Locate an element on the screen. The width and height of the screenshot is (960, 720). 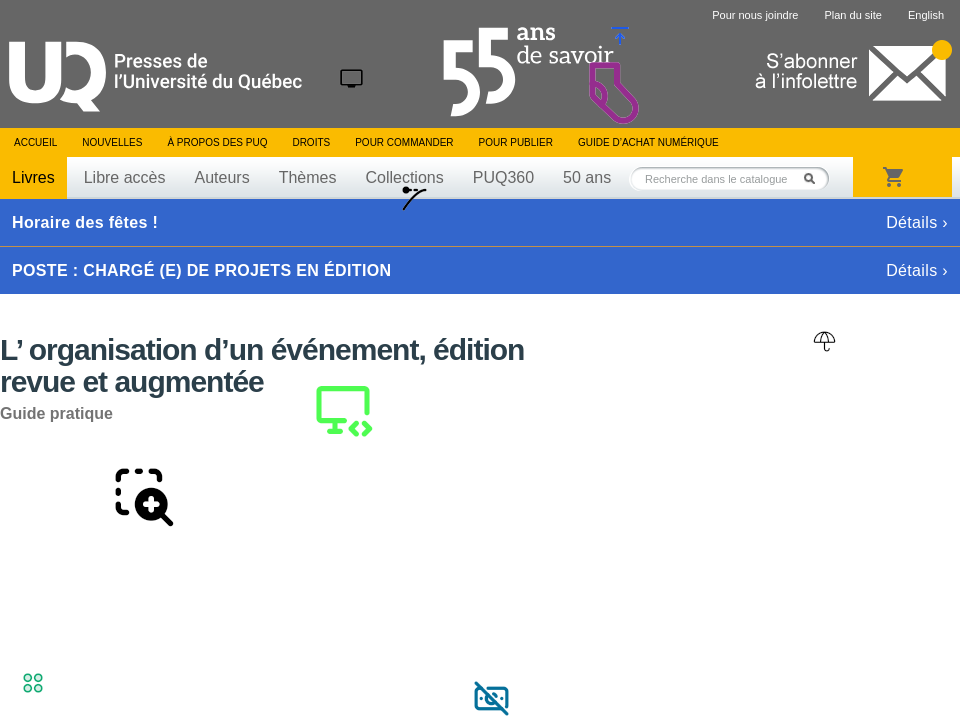
access desktop development environment is located at coordinates (343, 410).